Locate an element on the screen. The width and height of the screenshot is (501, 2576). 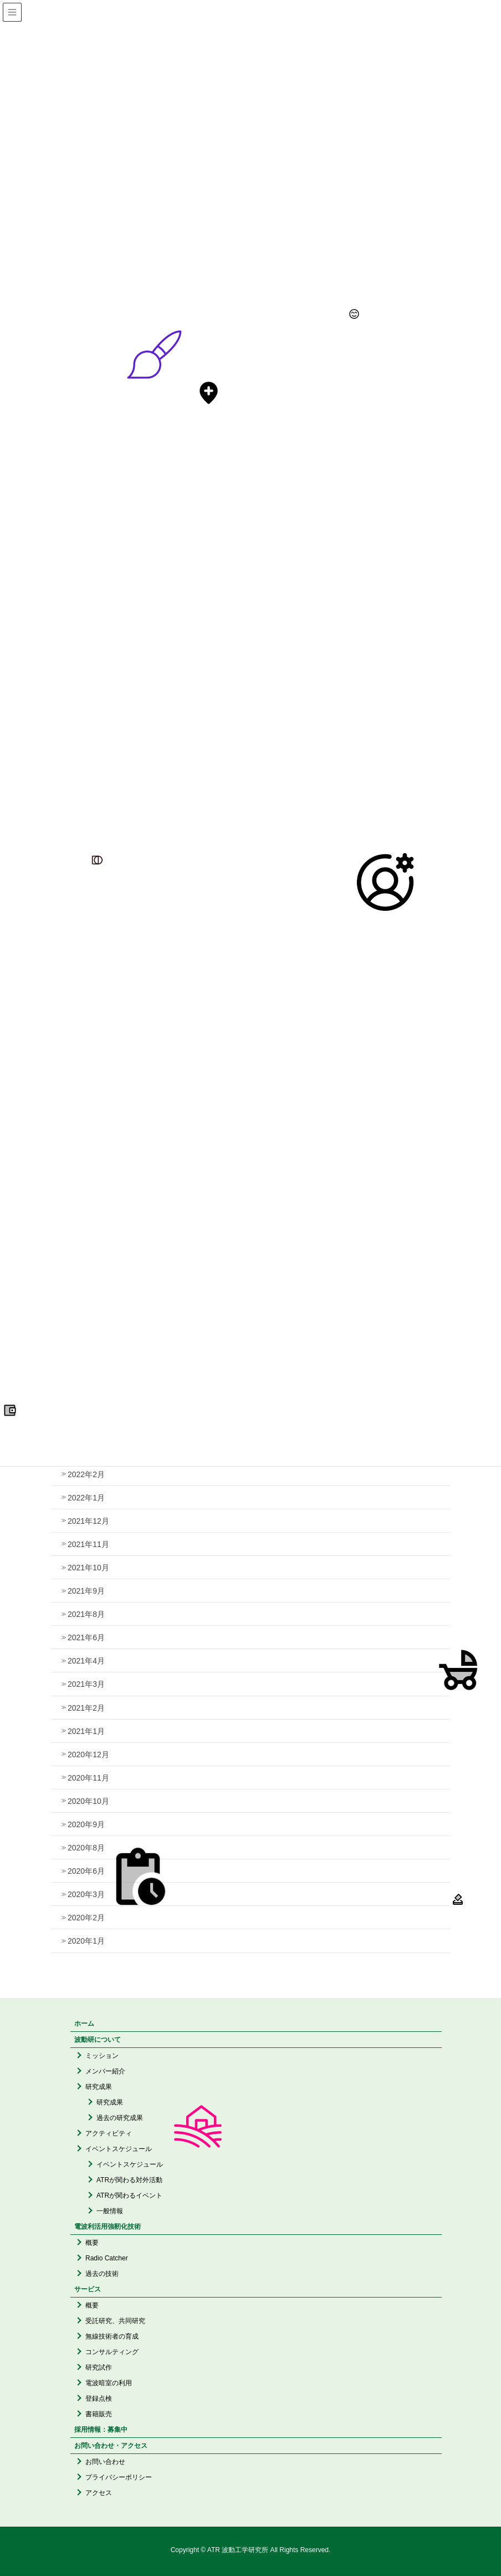
add a positive reaction or emoji is located at coordinates (354, 314).